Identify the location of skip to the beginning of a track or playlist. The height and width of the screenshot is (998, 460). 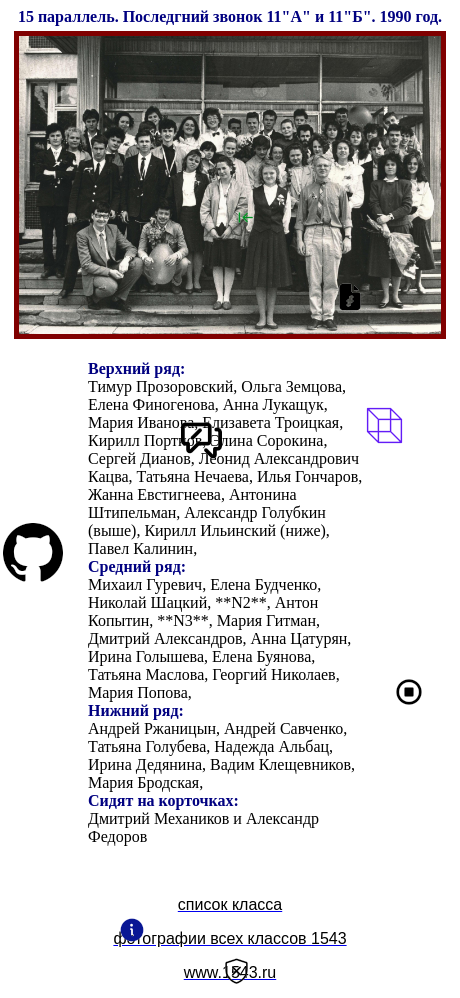
(245, 217).